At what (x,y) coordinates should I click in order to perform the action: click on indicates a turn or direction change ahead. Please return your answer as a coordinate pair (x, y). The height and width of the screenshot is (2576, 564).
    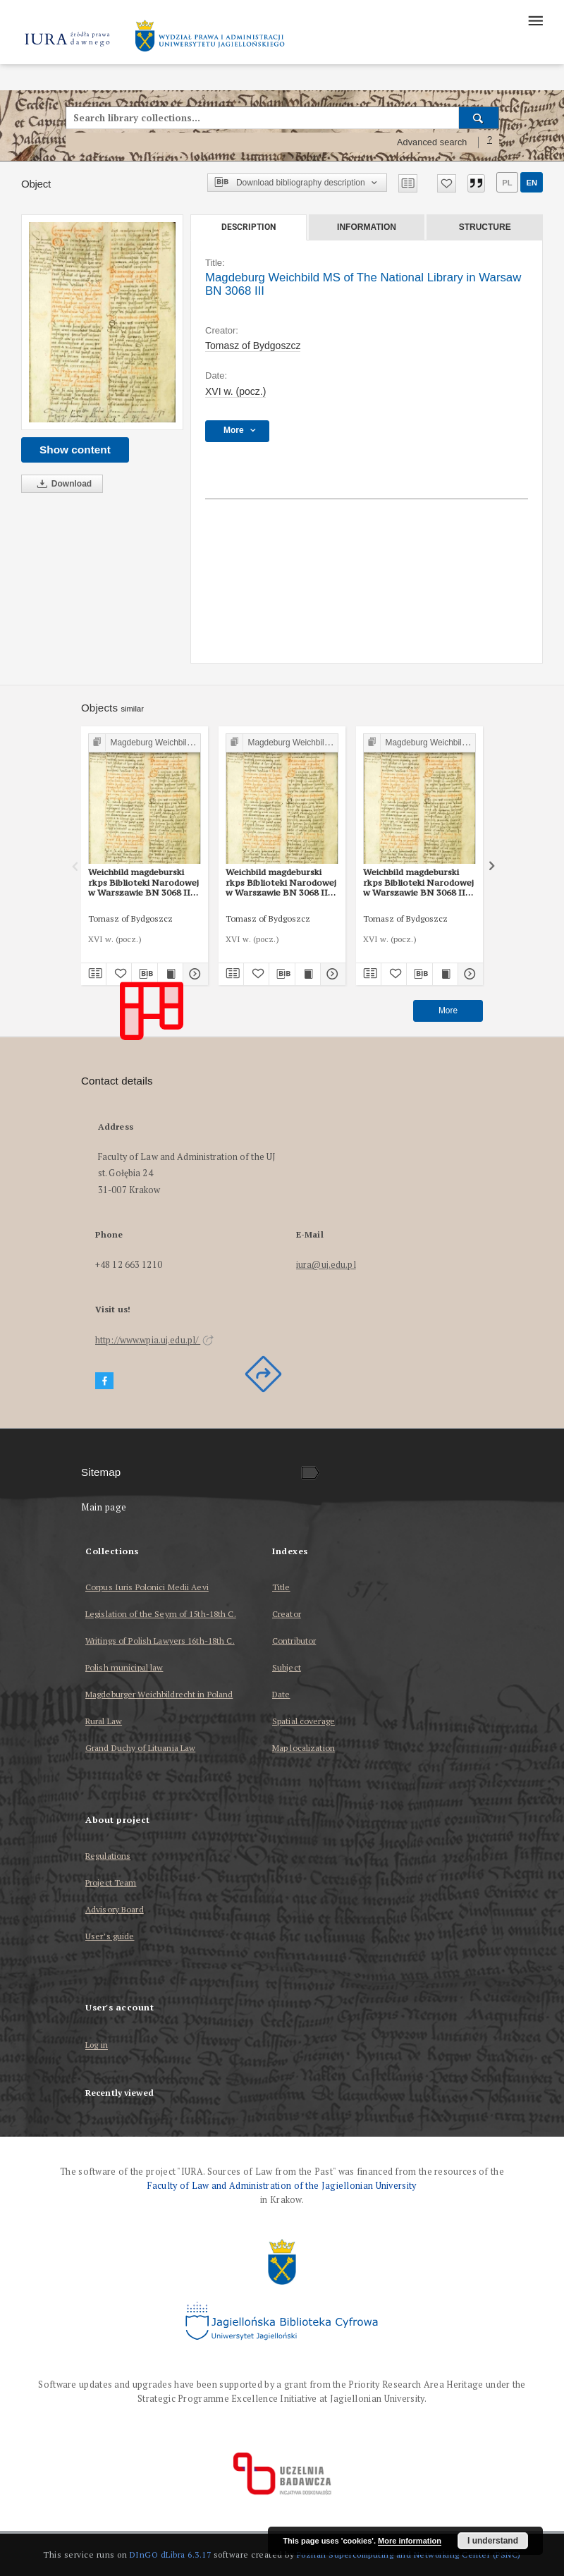
    Looking at the image, I should click on (263, 1374).